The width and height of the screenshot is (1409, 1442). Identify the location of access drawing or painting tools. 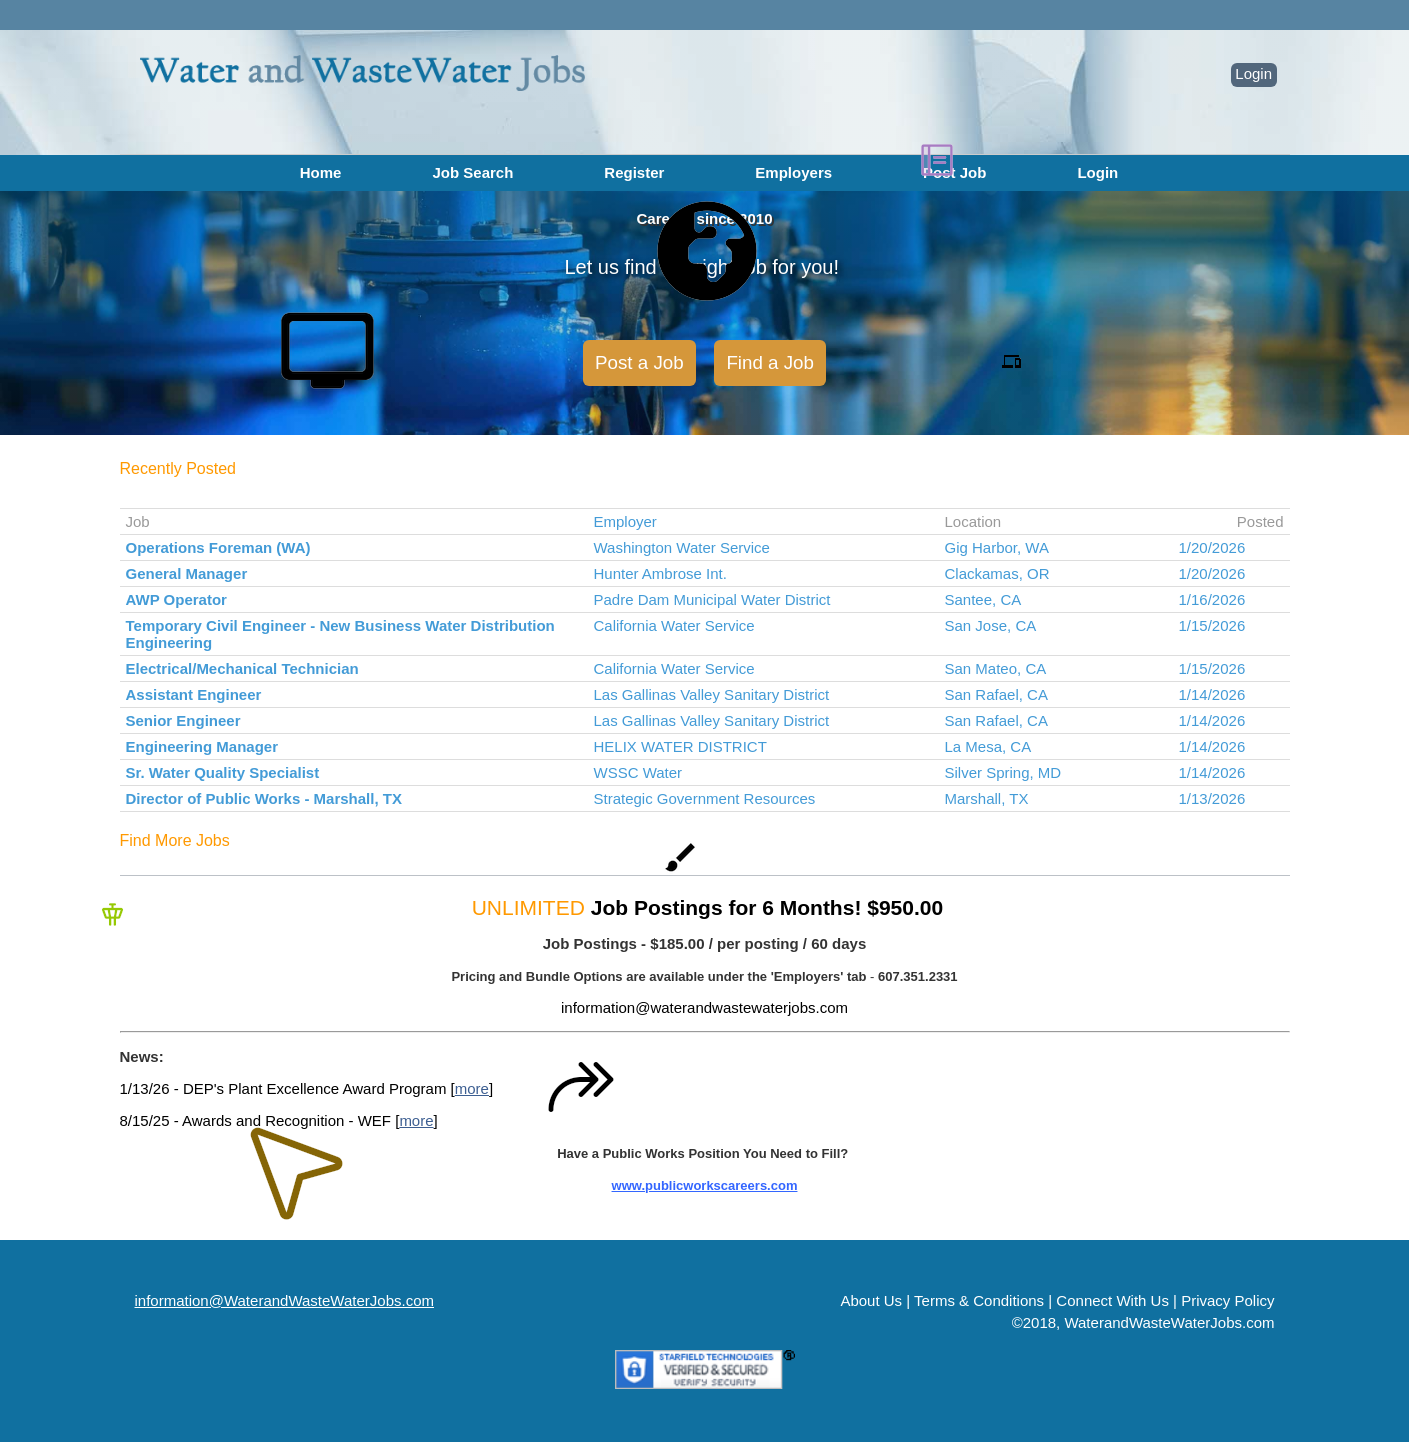
(680, 857).